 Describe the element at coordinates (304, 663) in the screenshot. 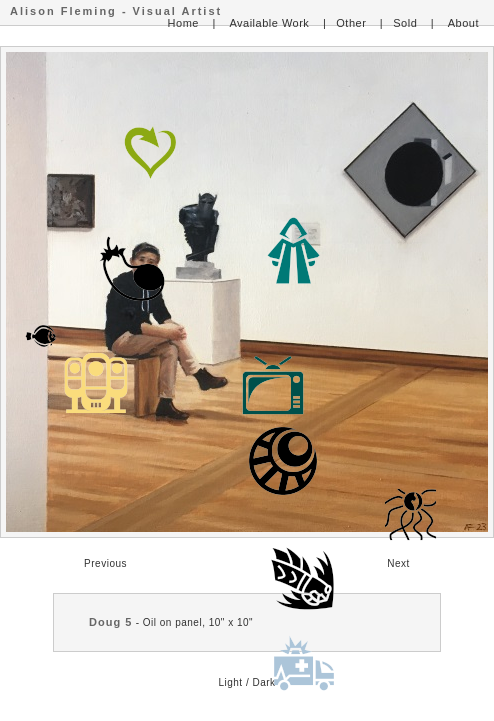

I see `request emergency medical services` at that location.